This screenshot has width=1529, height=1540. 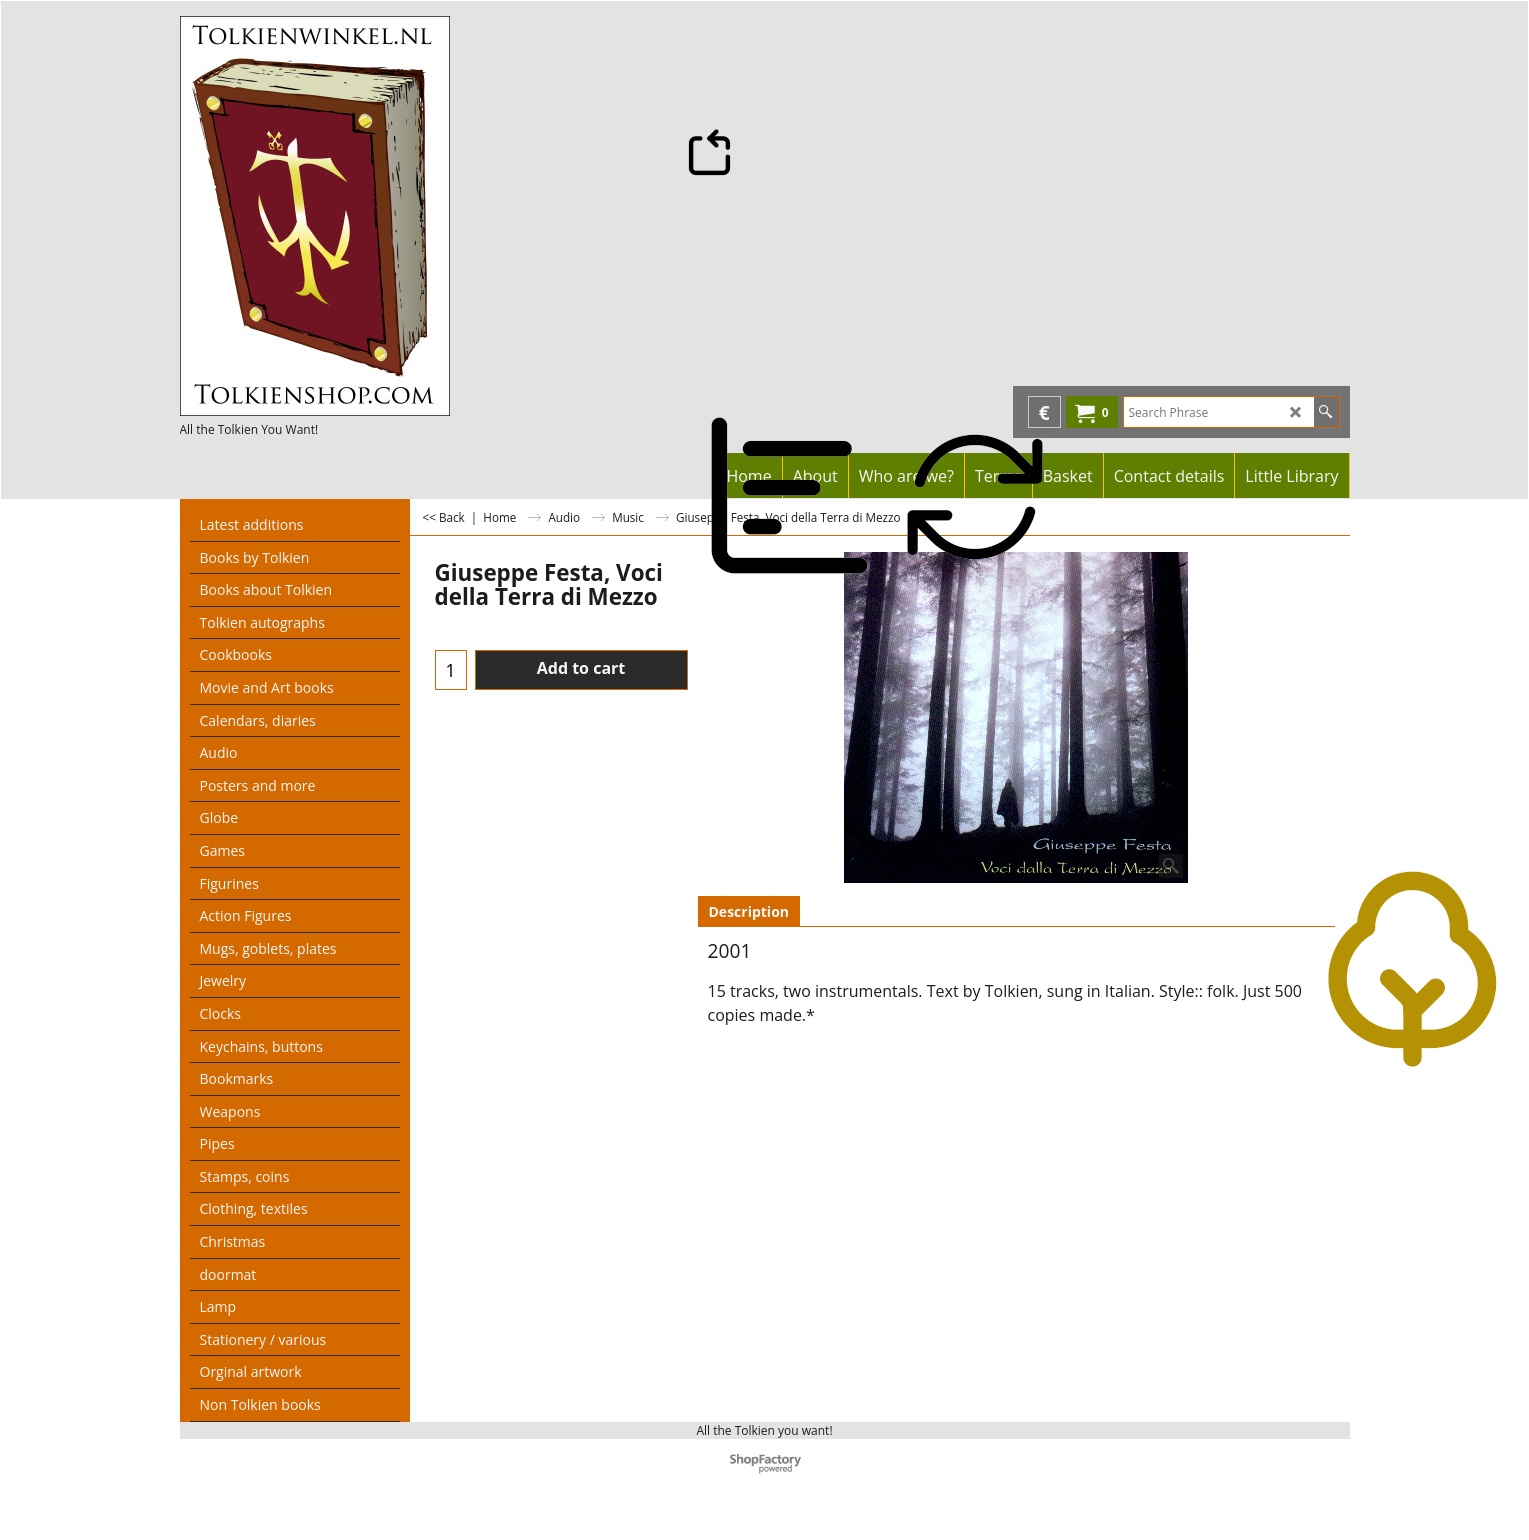 I want to click on refresh or reload content, so click(x=975, y=497).